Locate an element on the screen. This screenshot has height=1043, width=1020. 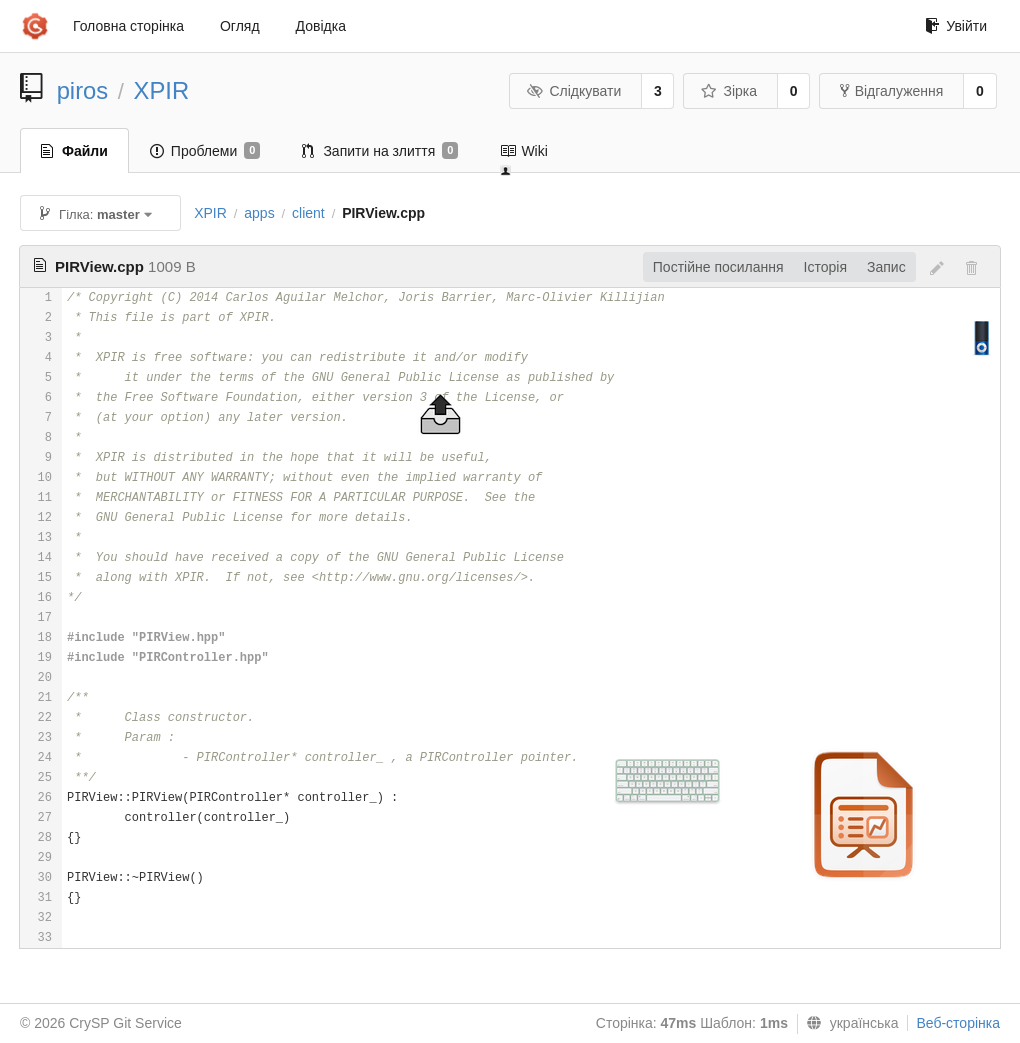
view outgoing mail in your outbox is located at coordinates (440, 416).